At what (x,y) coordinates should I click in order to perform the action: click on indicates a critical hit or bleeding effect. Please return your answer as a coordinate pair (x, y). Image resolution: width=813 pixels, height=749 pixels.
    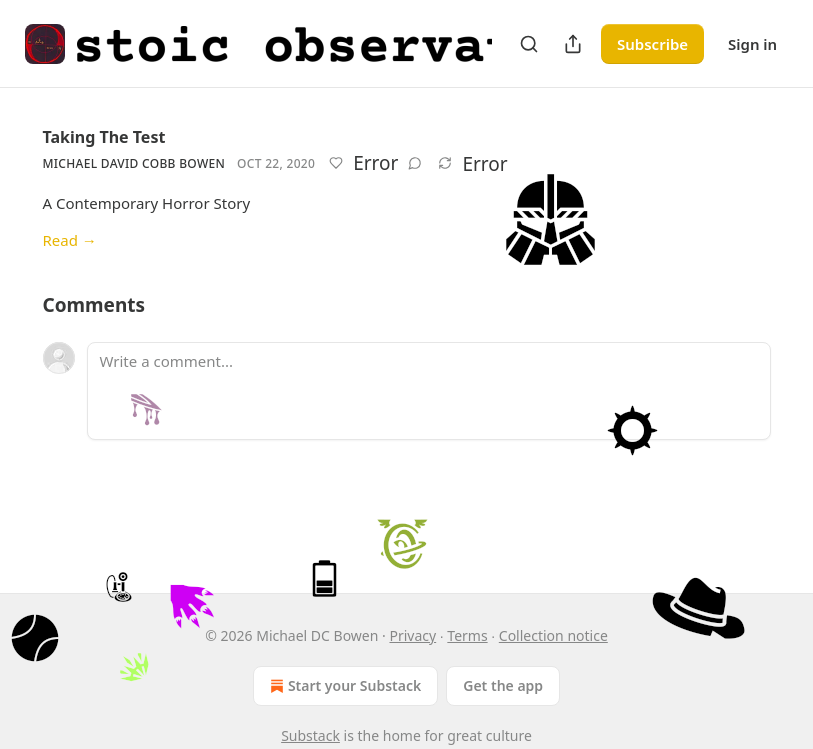
    Looking at the image, I should click on (146, 409).